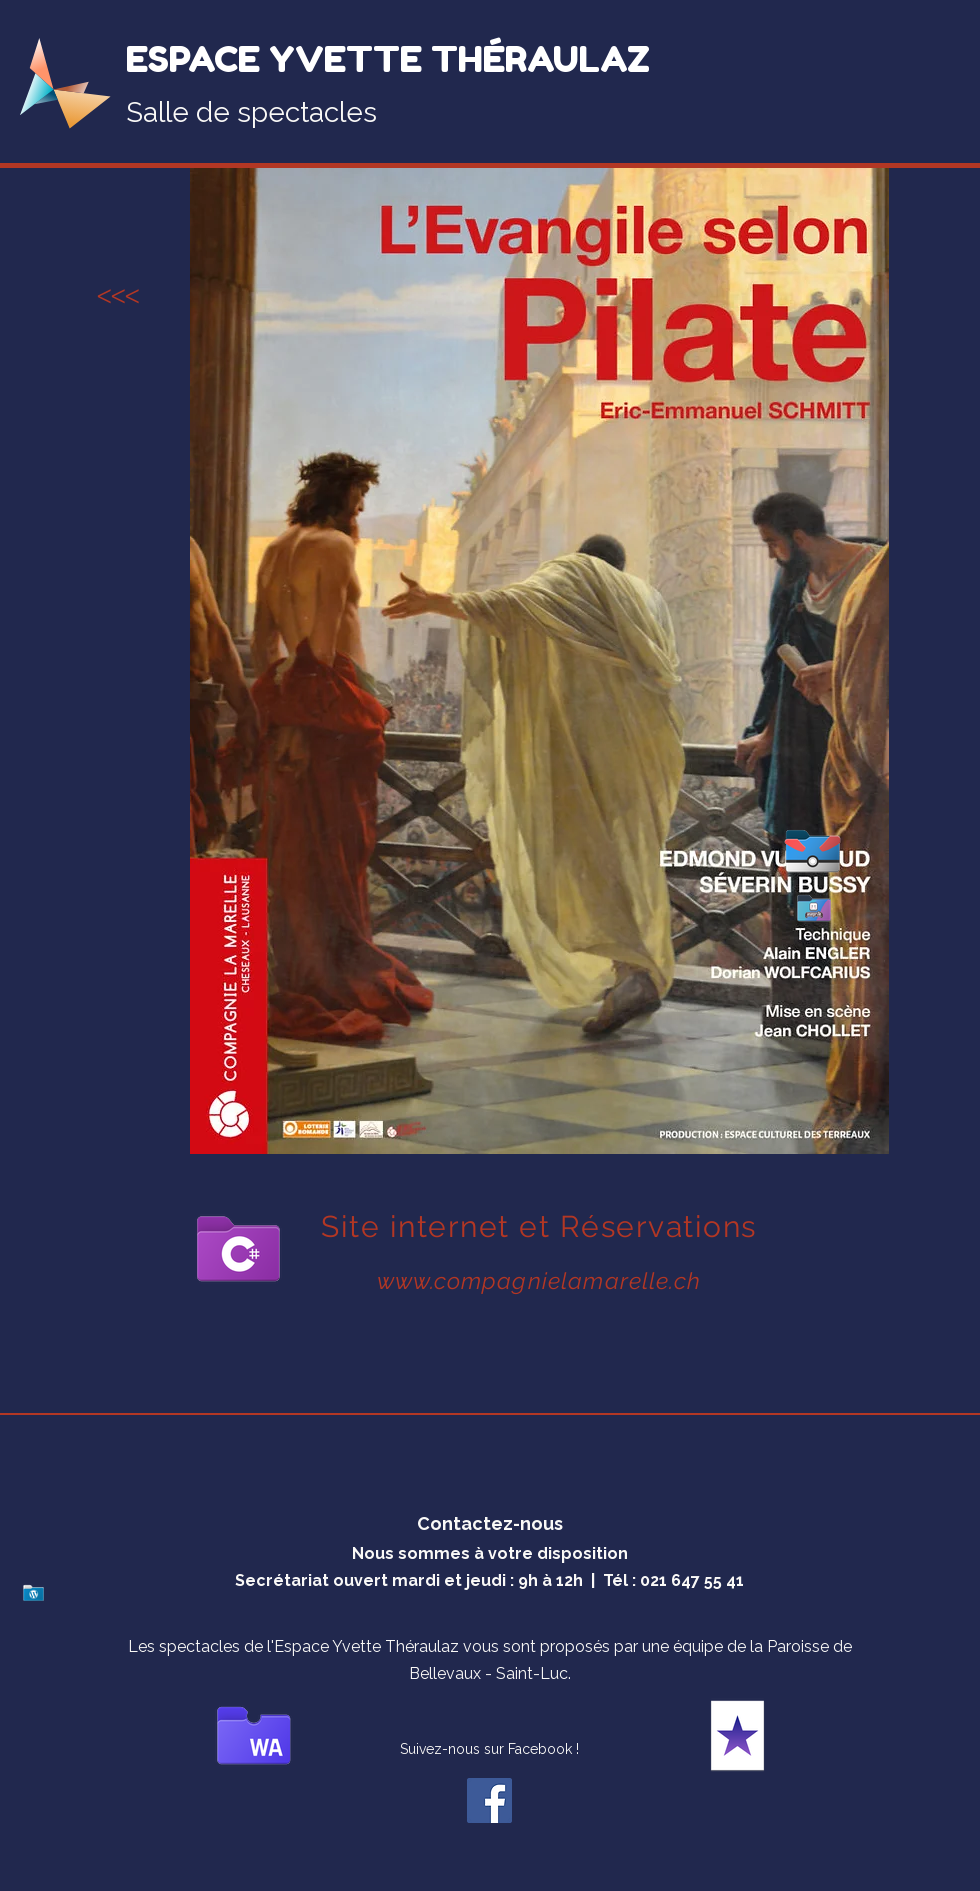  What do you see at coordinates (737, 1735) in the screenshot?
I see `mark a media clip as a favorite` at bounding box center [737, 1735].